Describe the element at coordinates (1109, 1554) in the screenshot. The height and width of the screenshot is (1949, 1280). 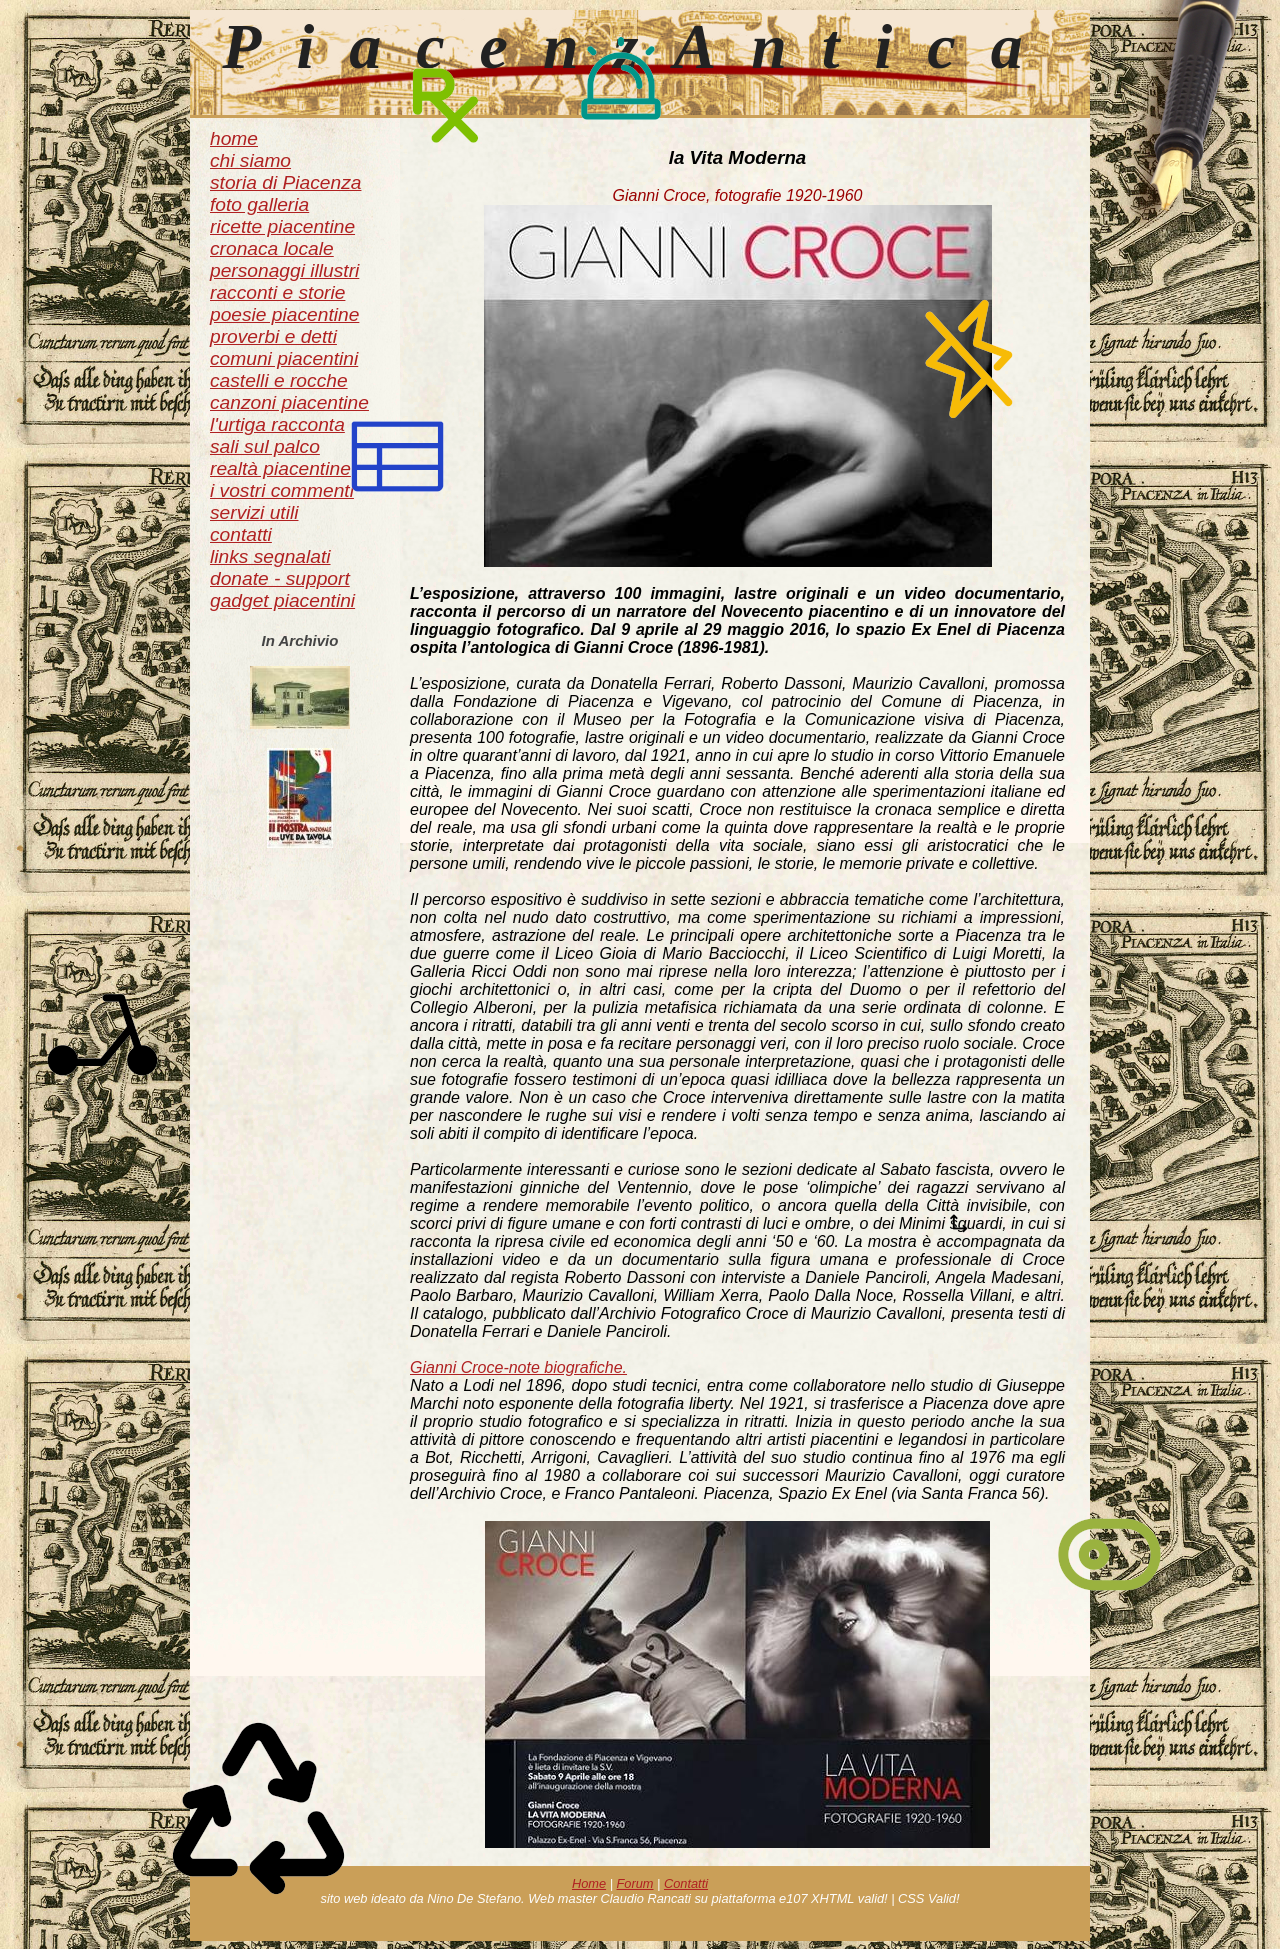
I see `toggle switch in off position` at that location.